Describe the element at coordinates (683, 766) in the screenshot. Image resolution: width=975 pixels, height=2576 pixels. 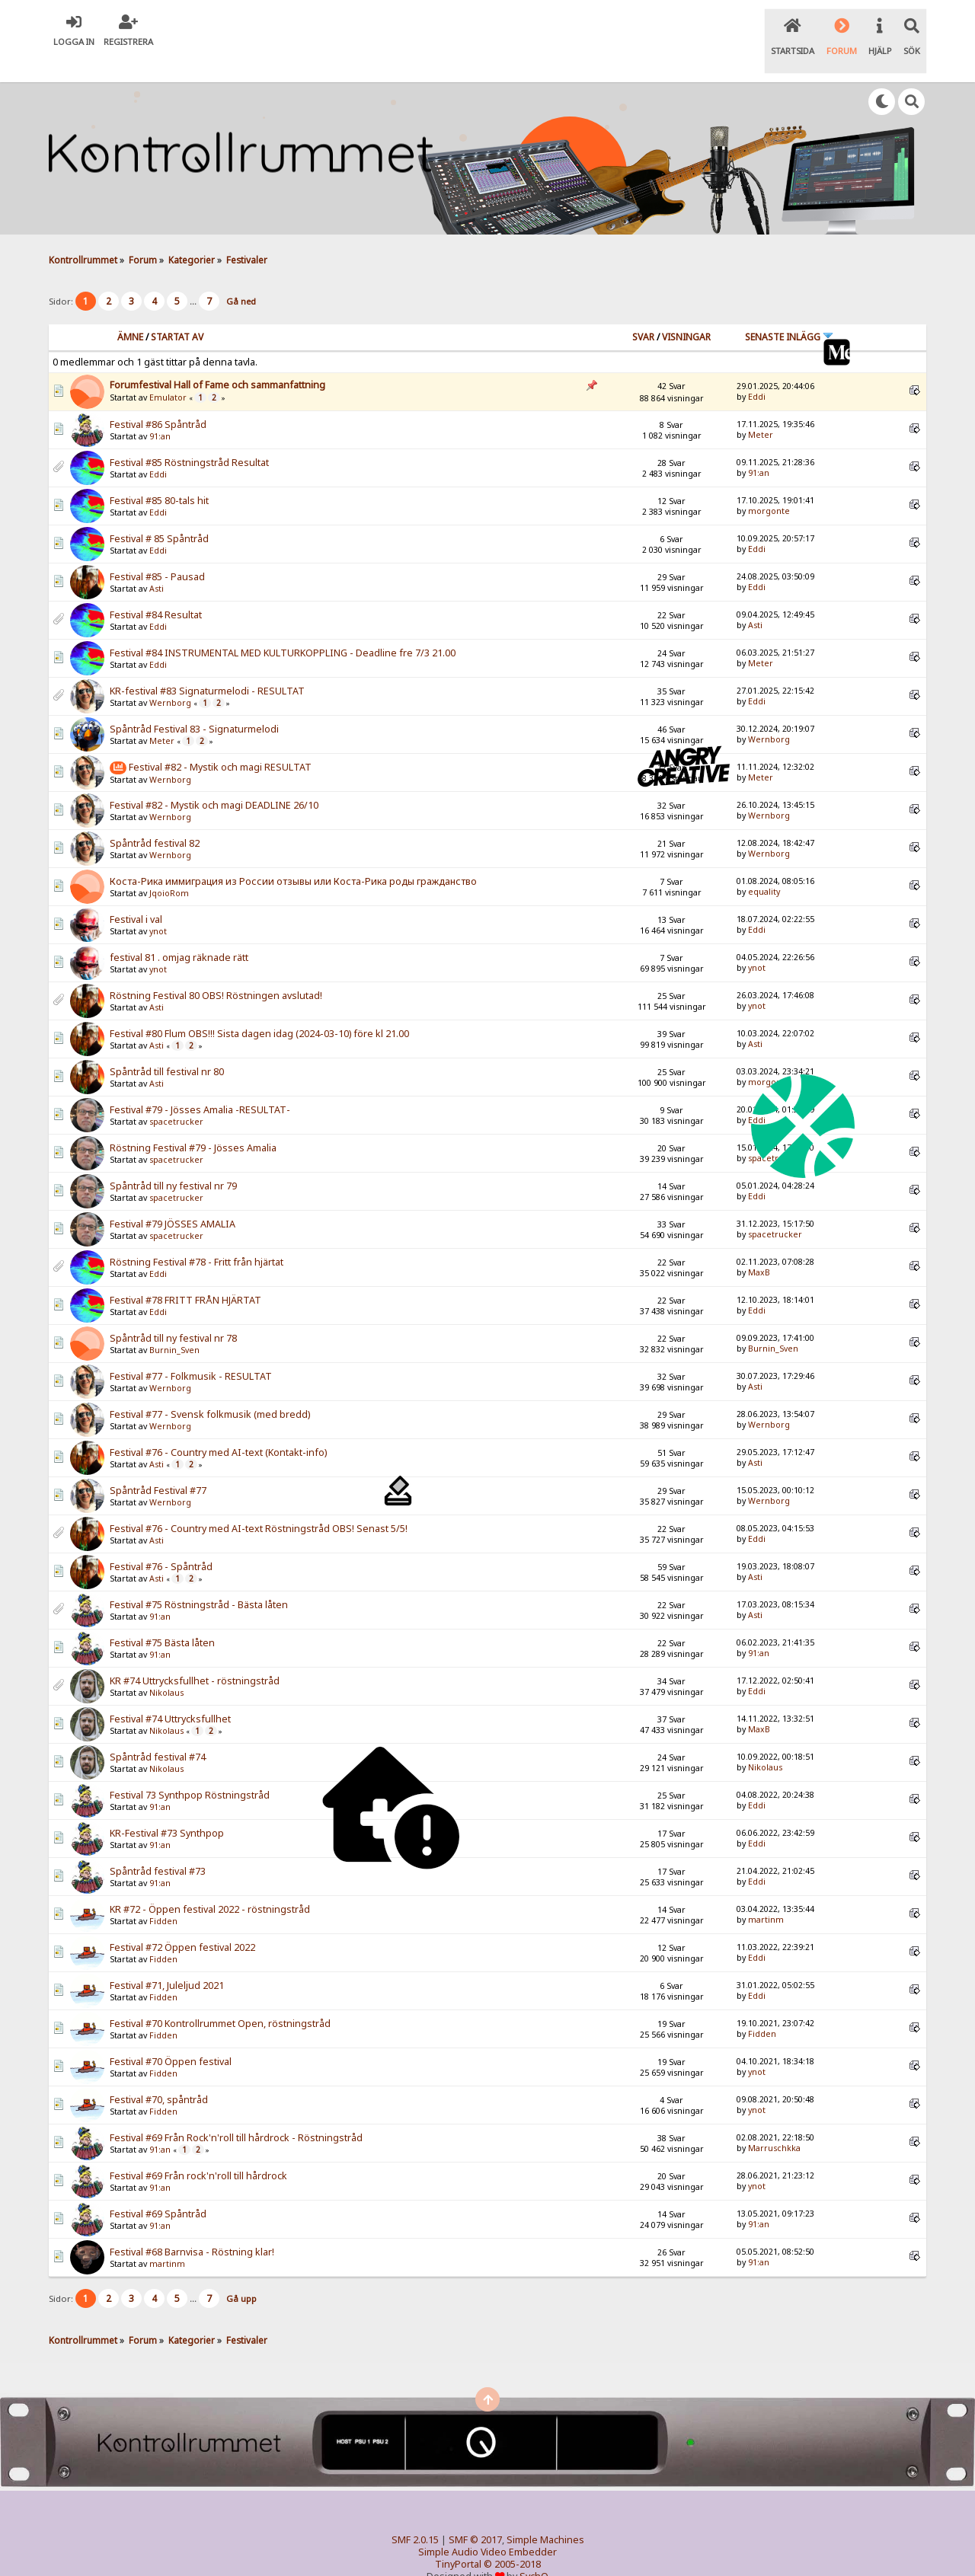
I see `Angry Creative company logo` at that location.